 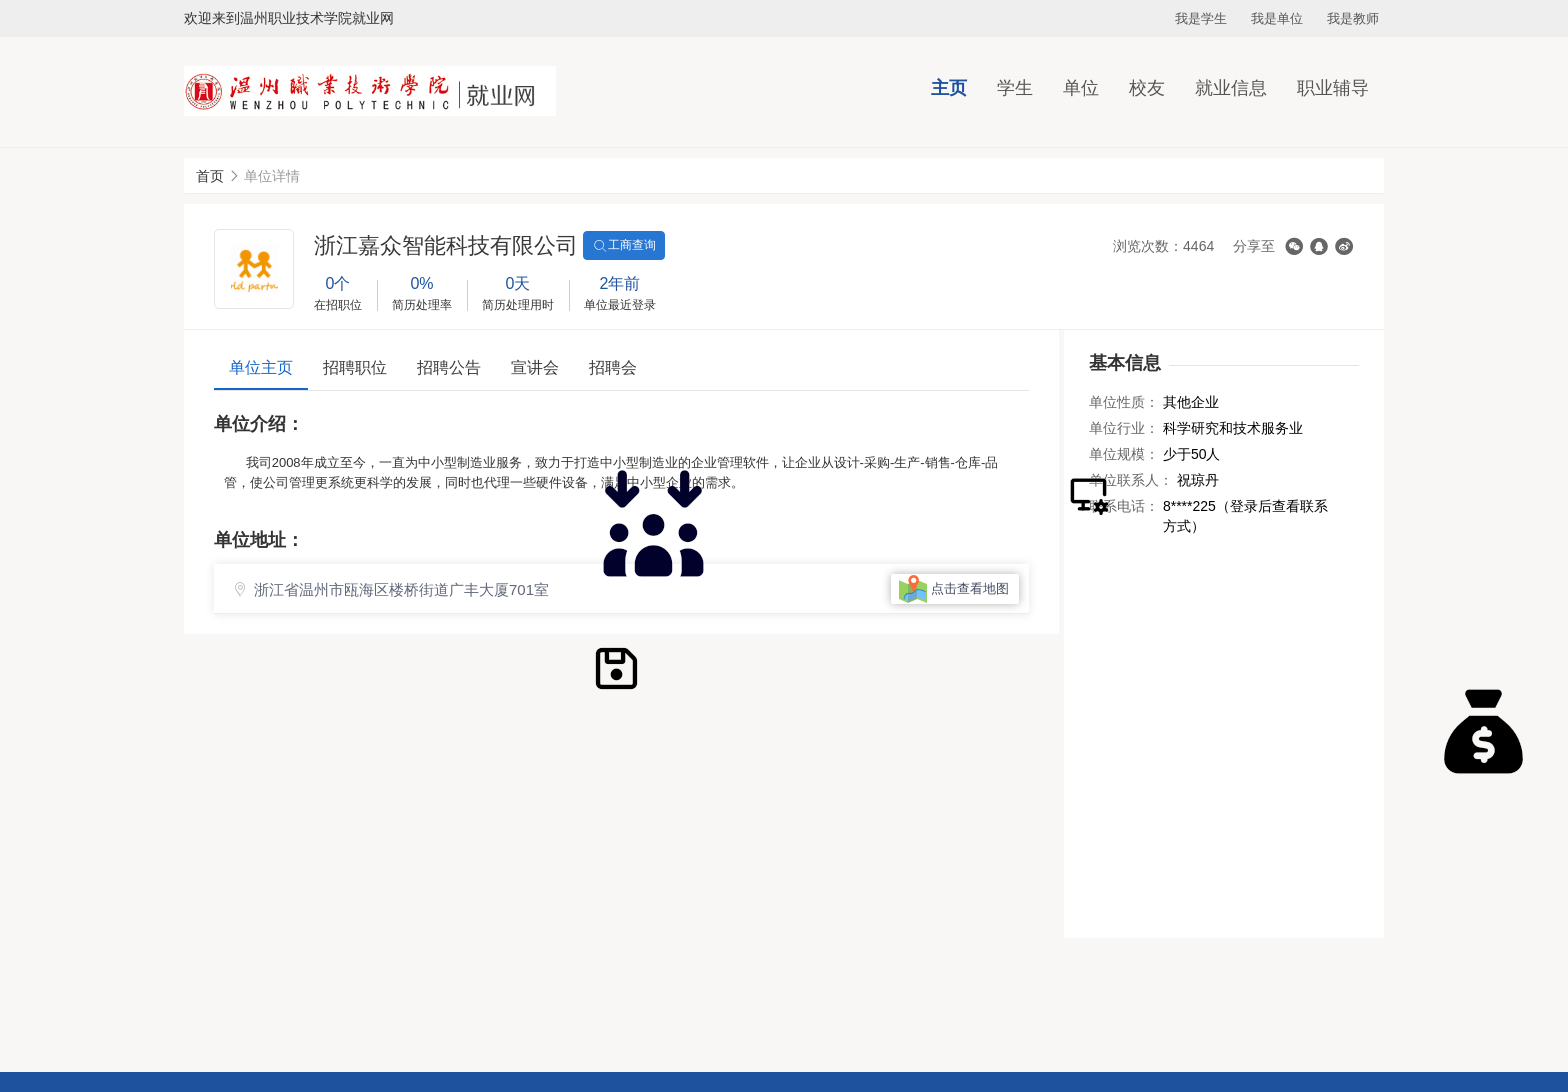 What do you see at coordinates (653, 526) in the screenshot?
I see `distribute tasks or assignments to team members` at bounding box center [653, 526].